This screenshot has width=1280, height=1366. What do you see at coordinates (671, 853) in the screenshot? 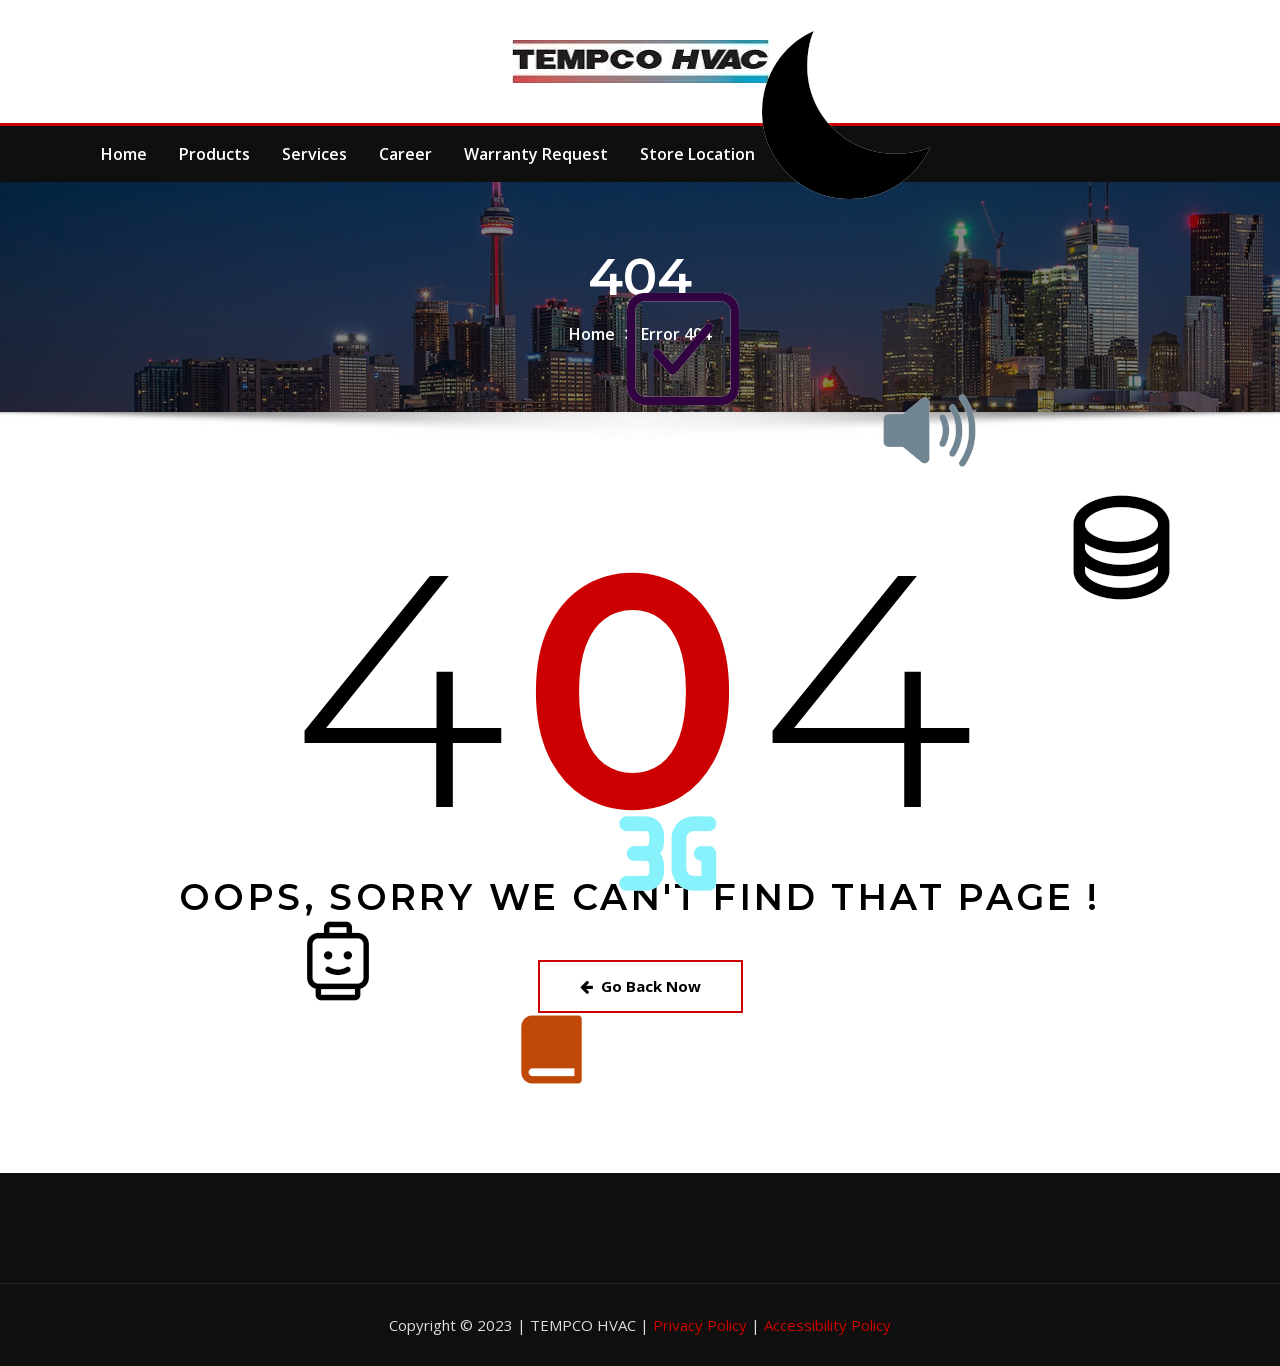
I see `indicates 3G mobile network connection` at bounding box center [671, 853].